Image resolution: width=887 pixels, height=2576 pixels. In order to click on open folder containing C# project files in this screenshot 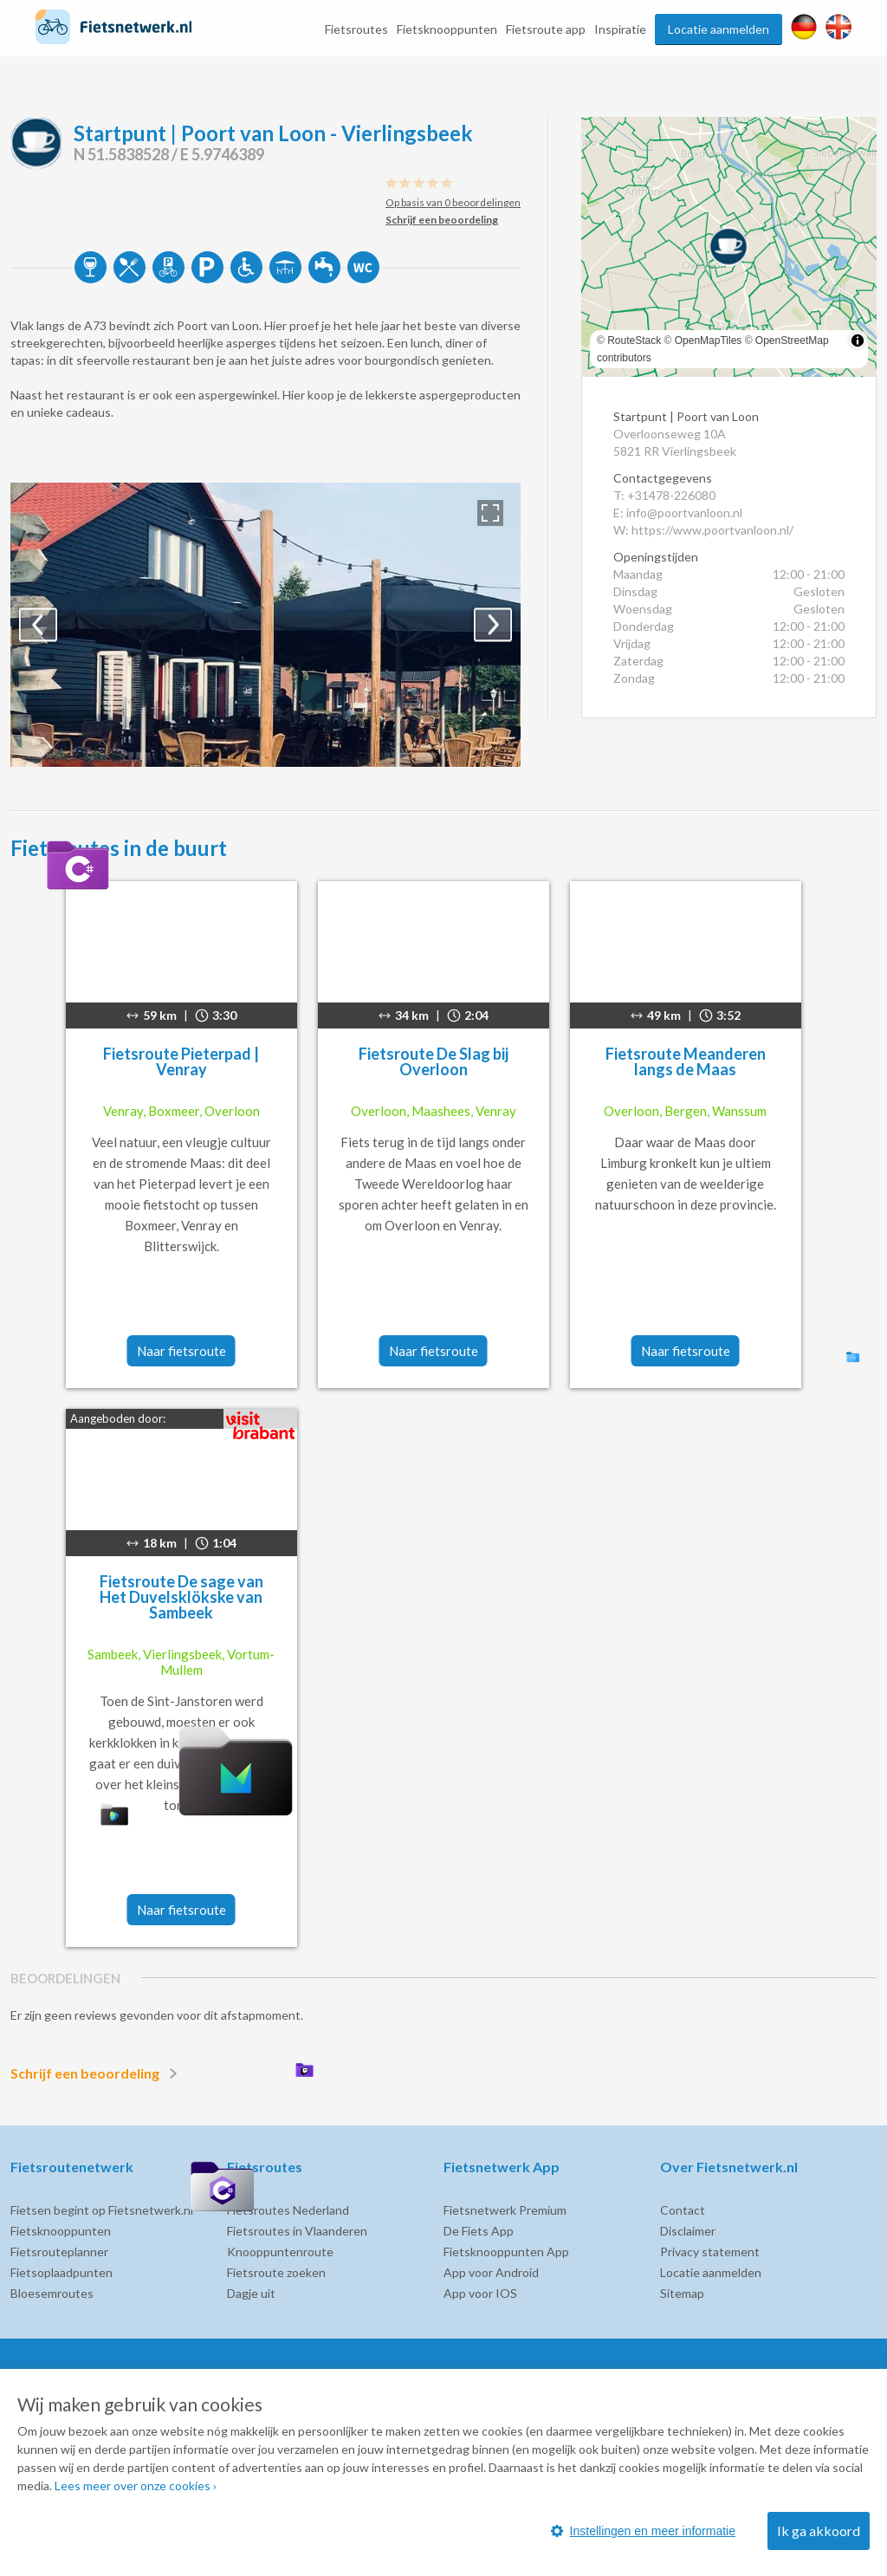, I will do `click(77, 866)`.